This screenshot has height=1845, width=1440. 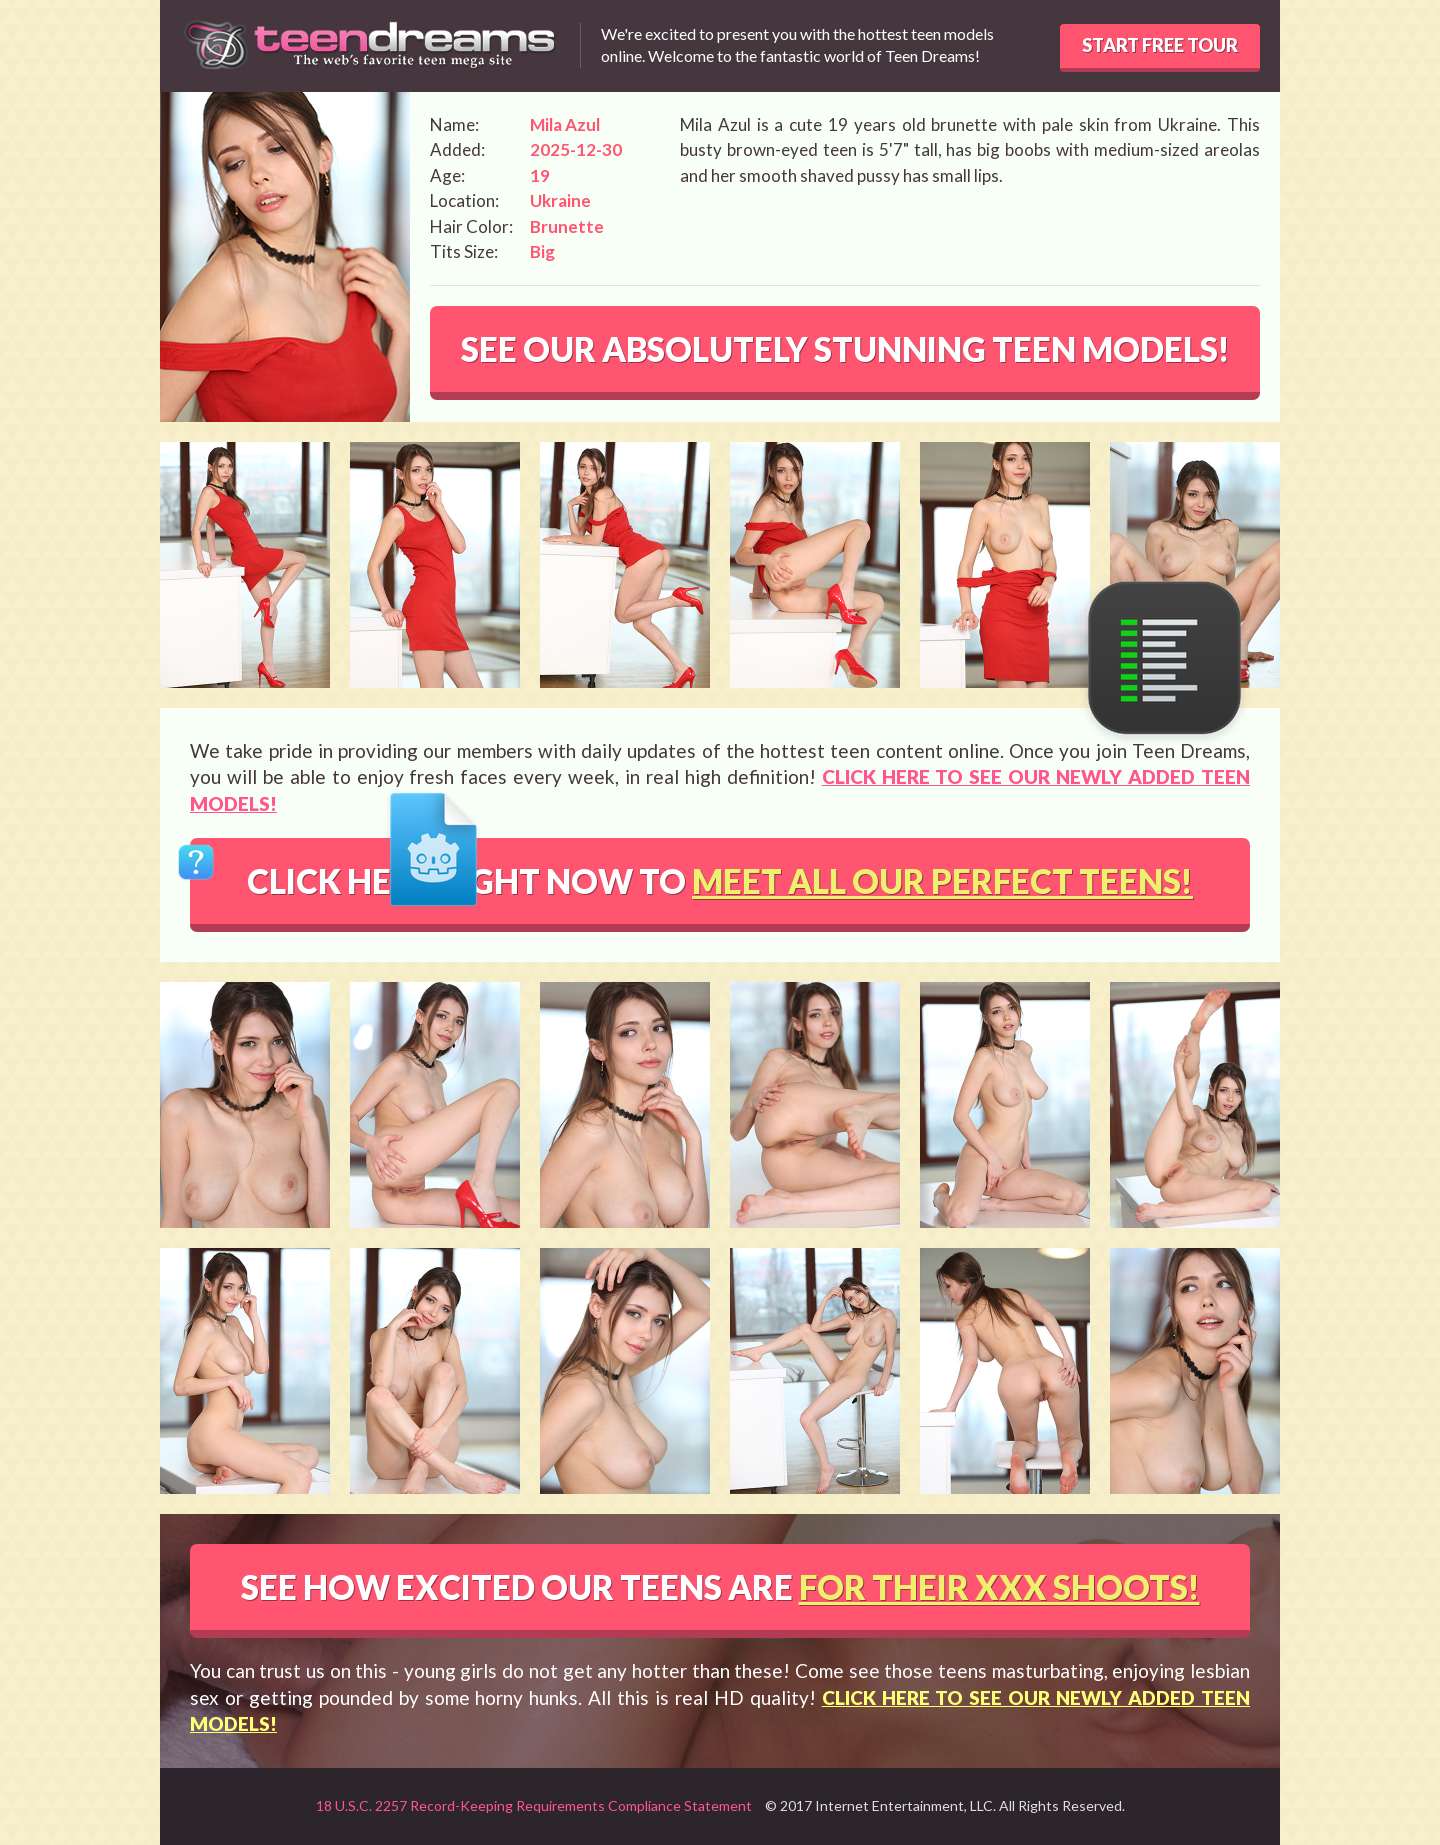 I want to click on access startup disk and boot preferences, so click(x=1164, y=660).